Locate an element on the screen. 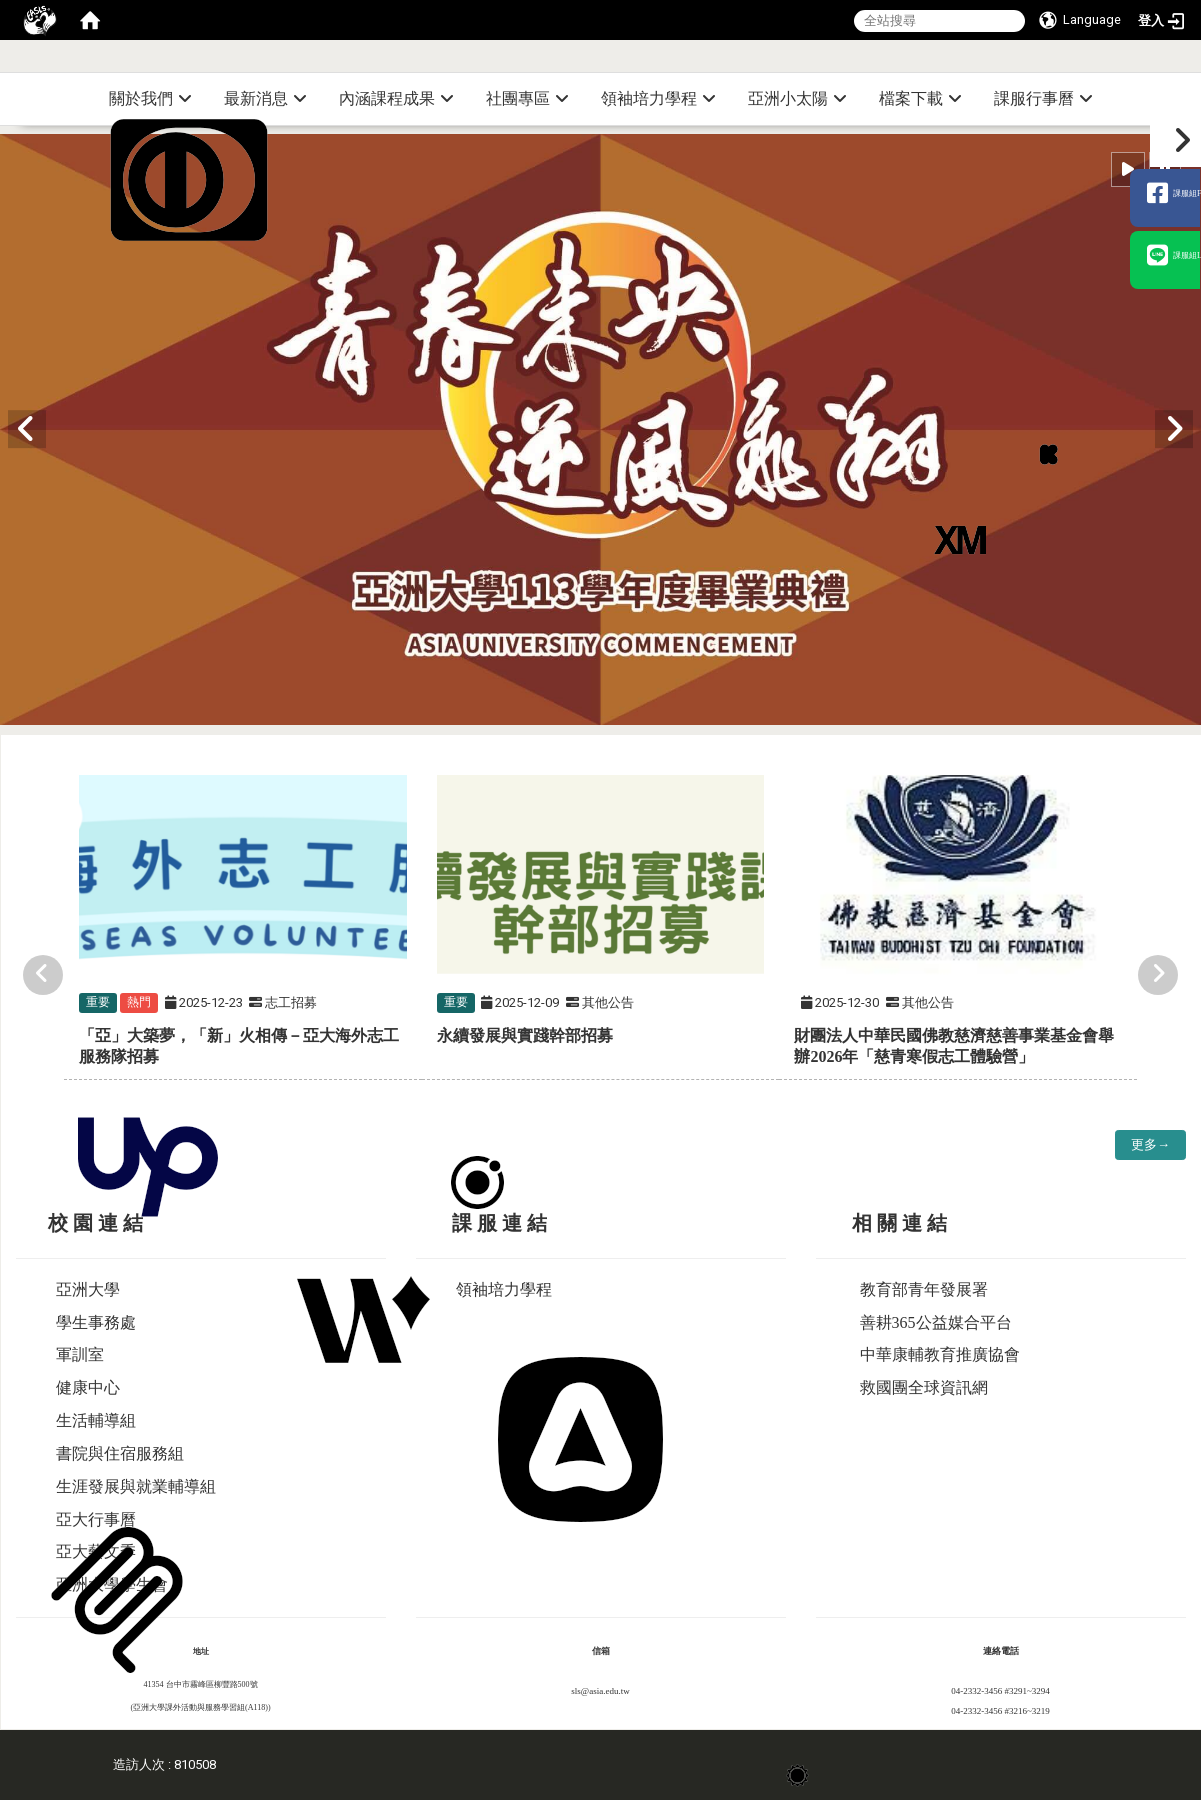 Image resolution: width=1201 pixels, height=1800 pixels. AdonisJS framework logo is located at coordinates (580, 1439).